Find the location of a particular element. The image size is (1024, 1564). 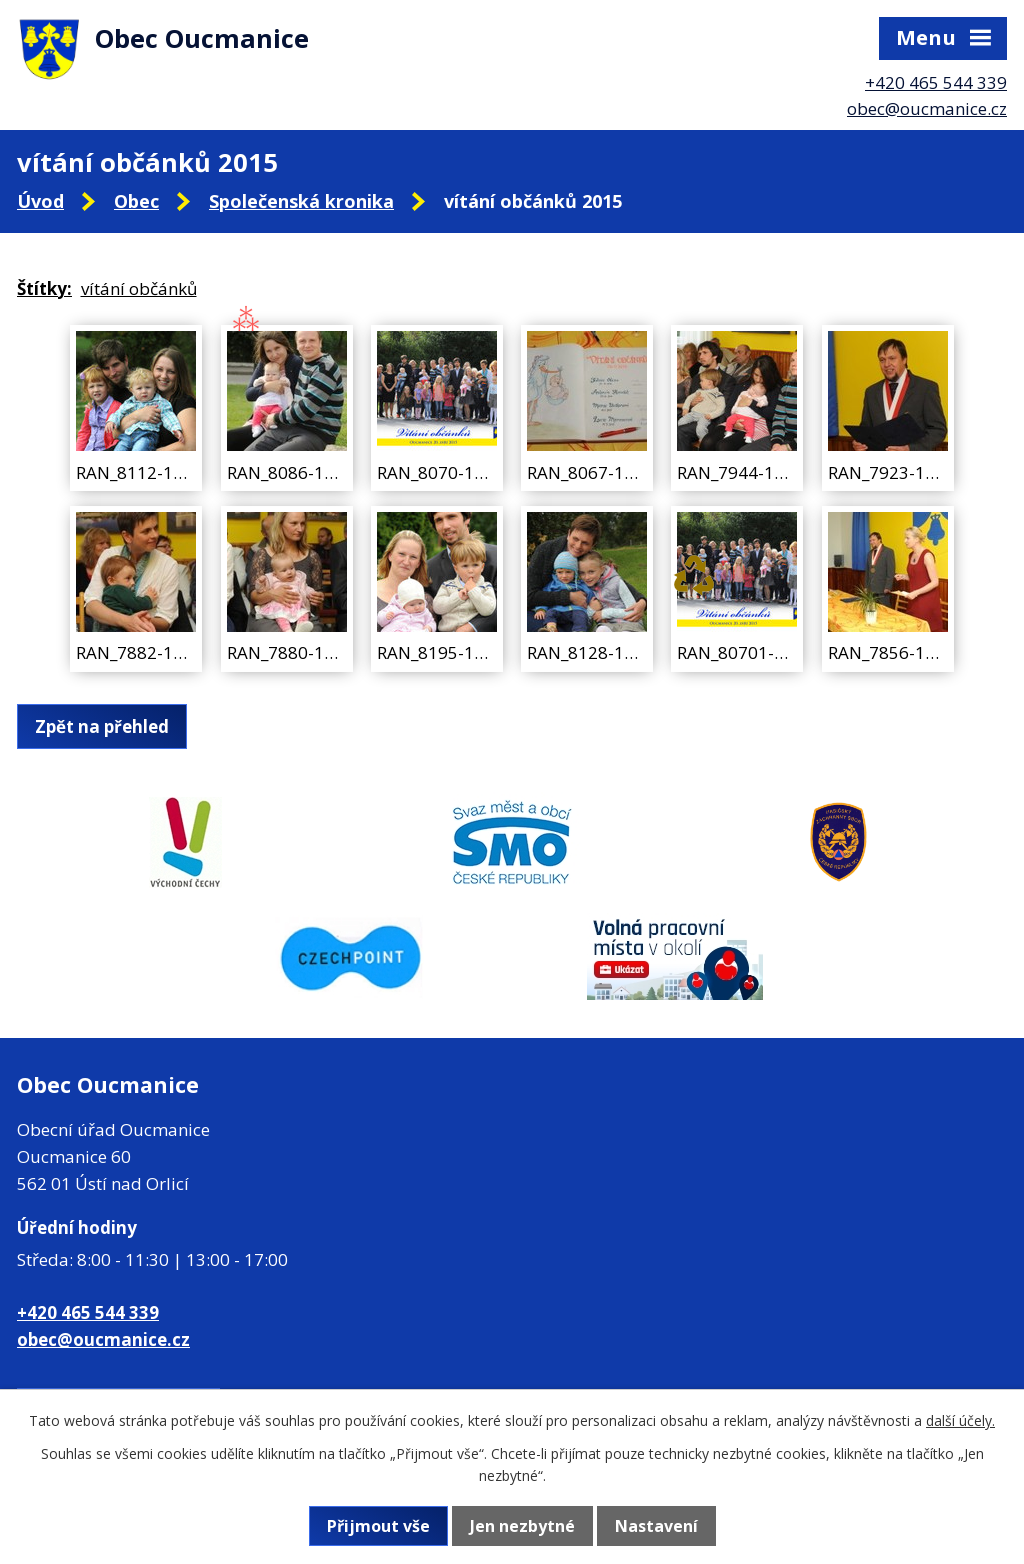

connect to the fediverse is located at coordinates (246, 319).